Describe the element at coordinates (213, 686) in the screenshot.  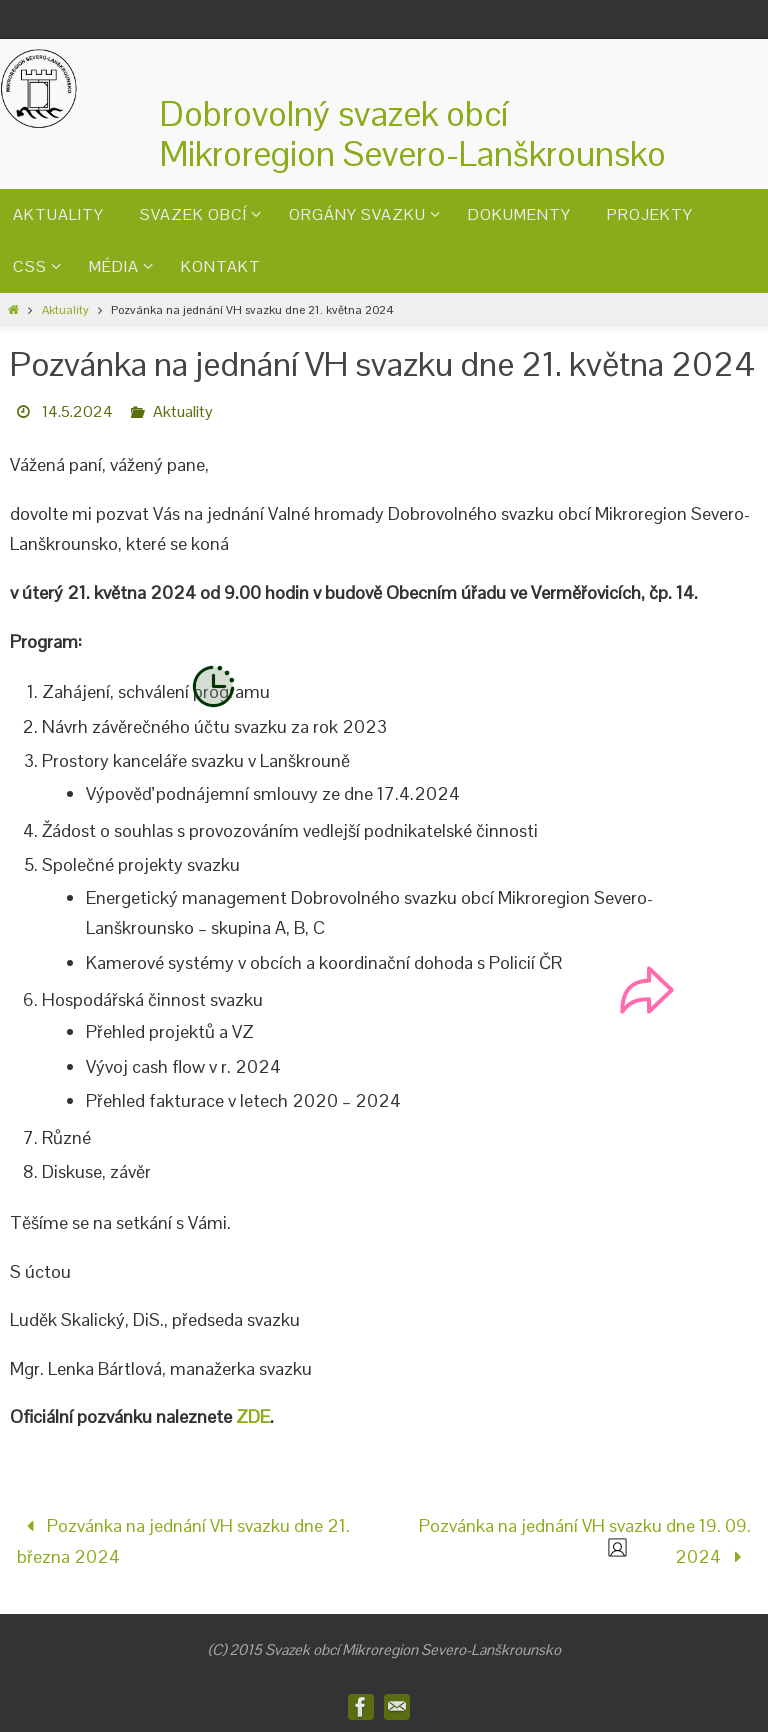
I see `view remaining time or countdown timer` at that location.